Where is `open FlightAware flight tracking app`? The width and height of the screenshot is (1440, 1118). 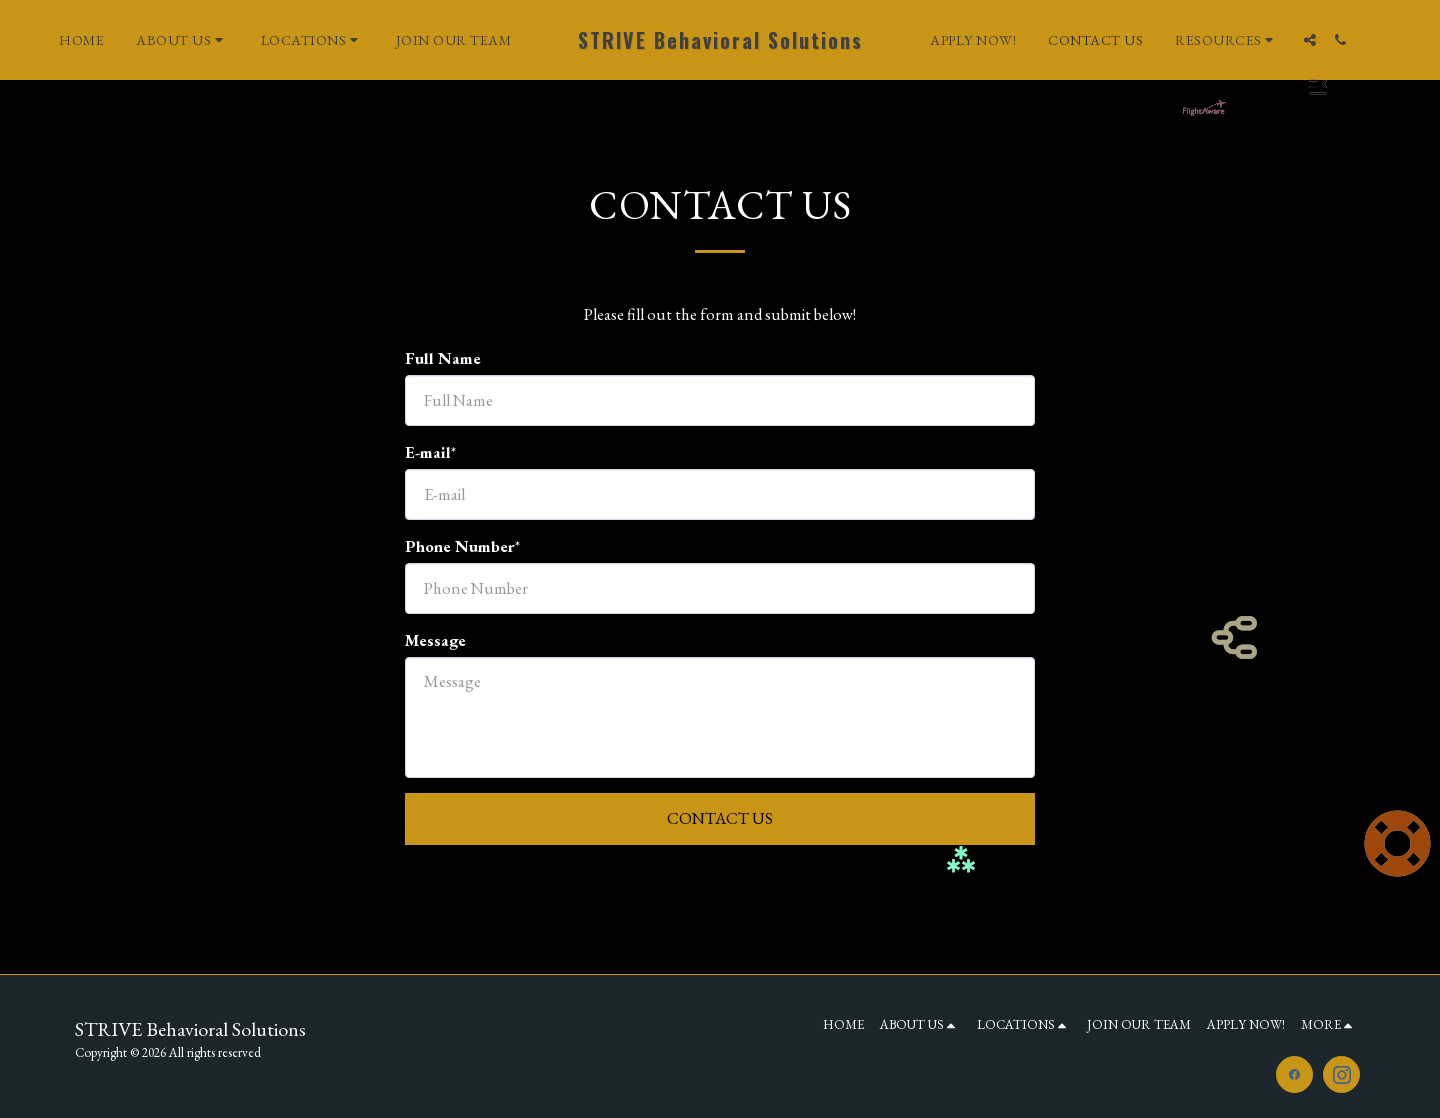
open FlightAware flight tracking app is located at coordinates (1204, 107).